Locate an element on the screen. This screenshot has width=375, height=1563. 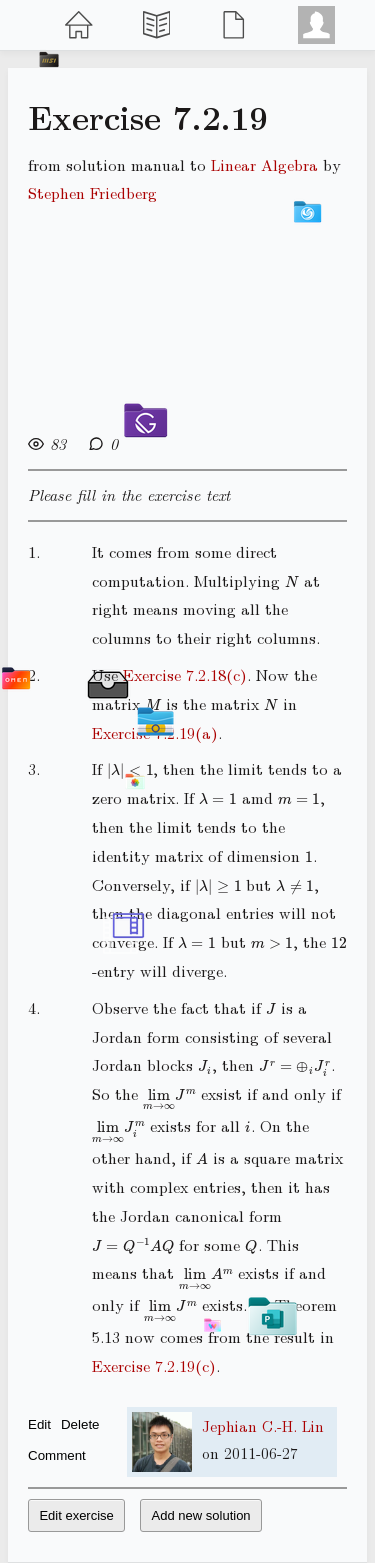
filter media library content is located at coordinates (123, 933).